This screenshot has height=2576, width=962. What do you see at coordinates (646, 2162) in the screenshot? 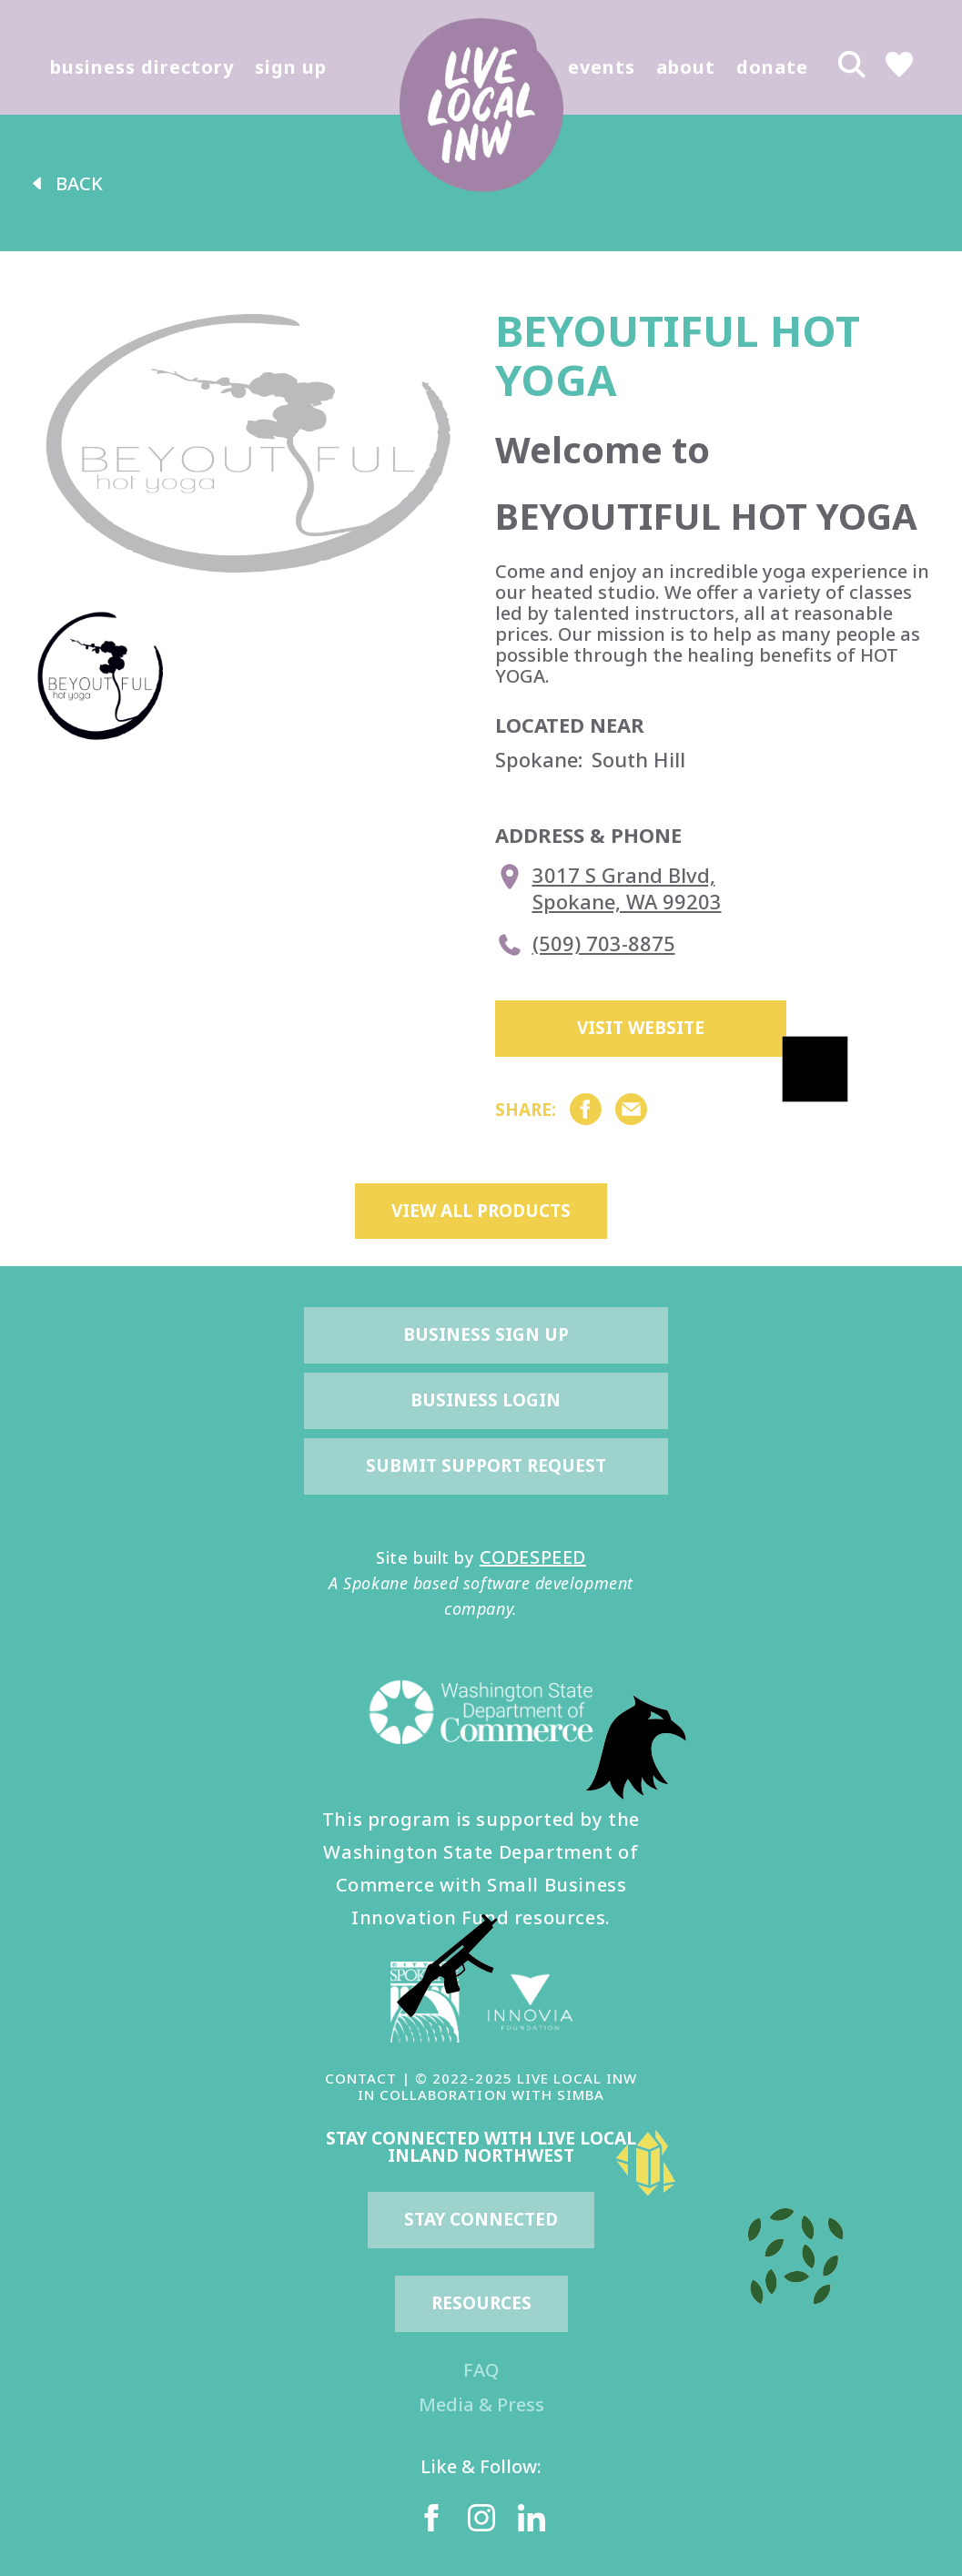
I see `collect or interact with a magic crystal item` at bounding box center [646, 2162].